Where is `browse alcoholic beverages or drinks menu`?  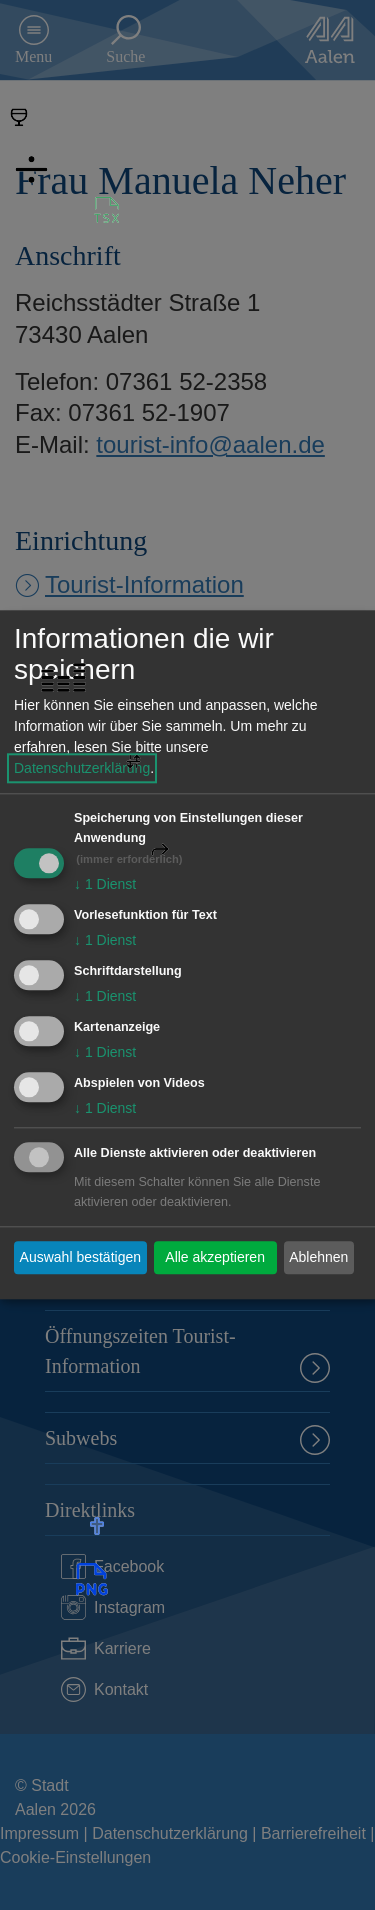 browse alcoholic beverages or drinks menu is located at coordinates (19, 117).